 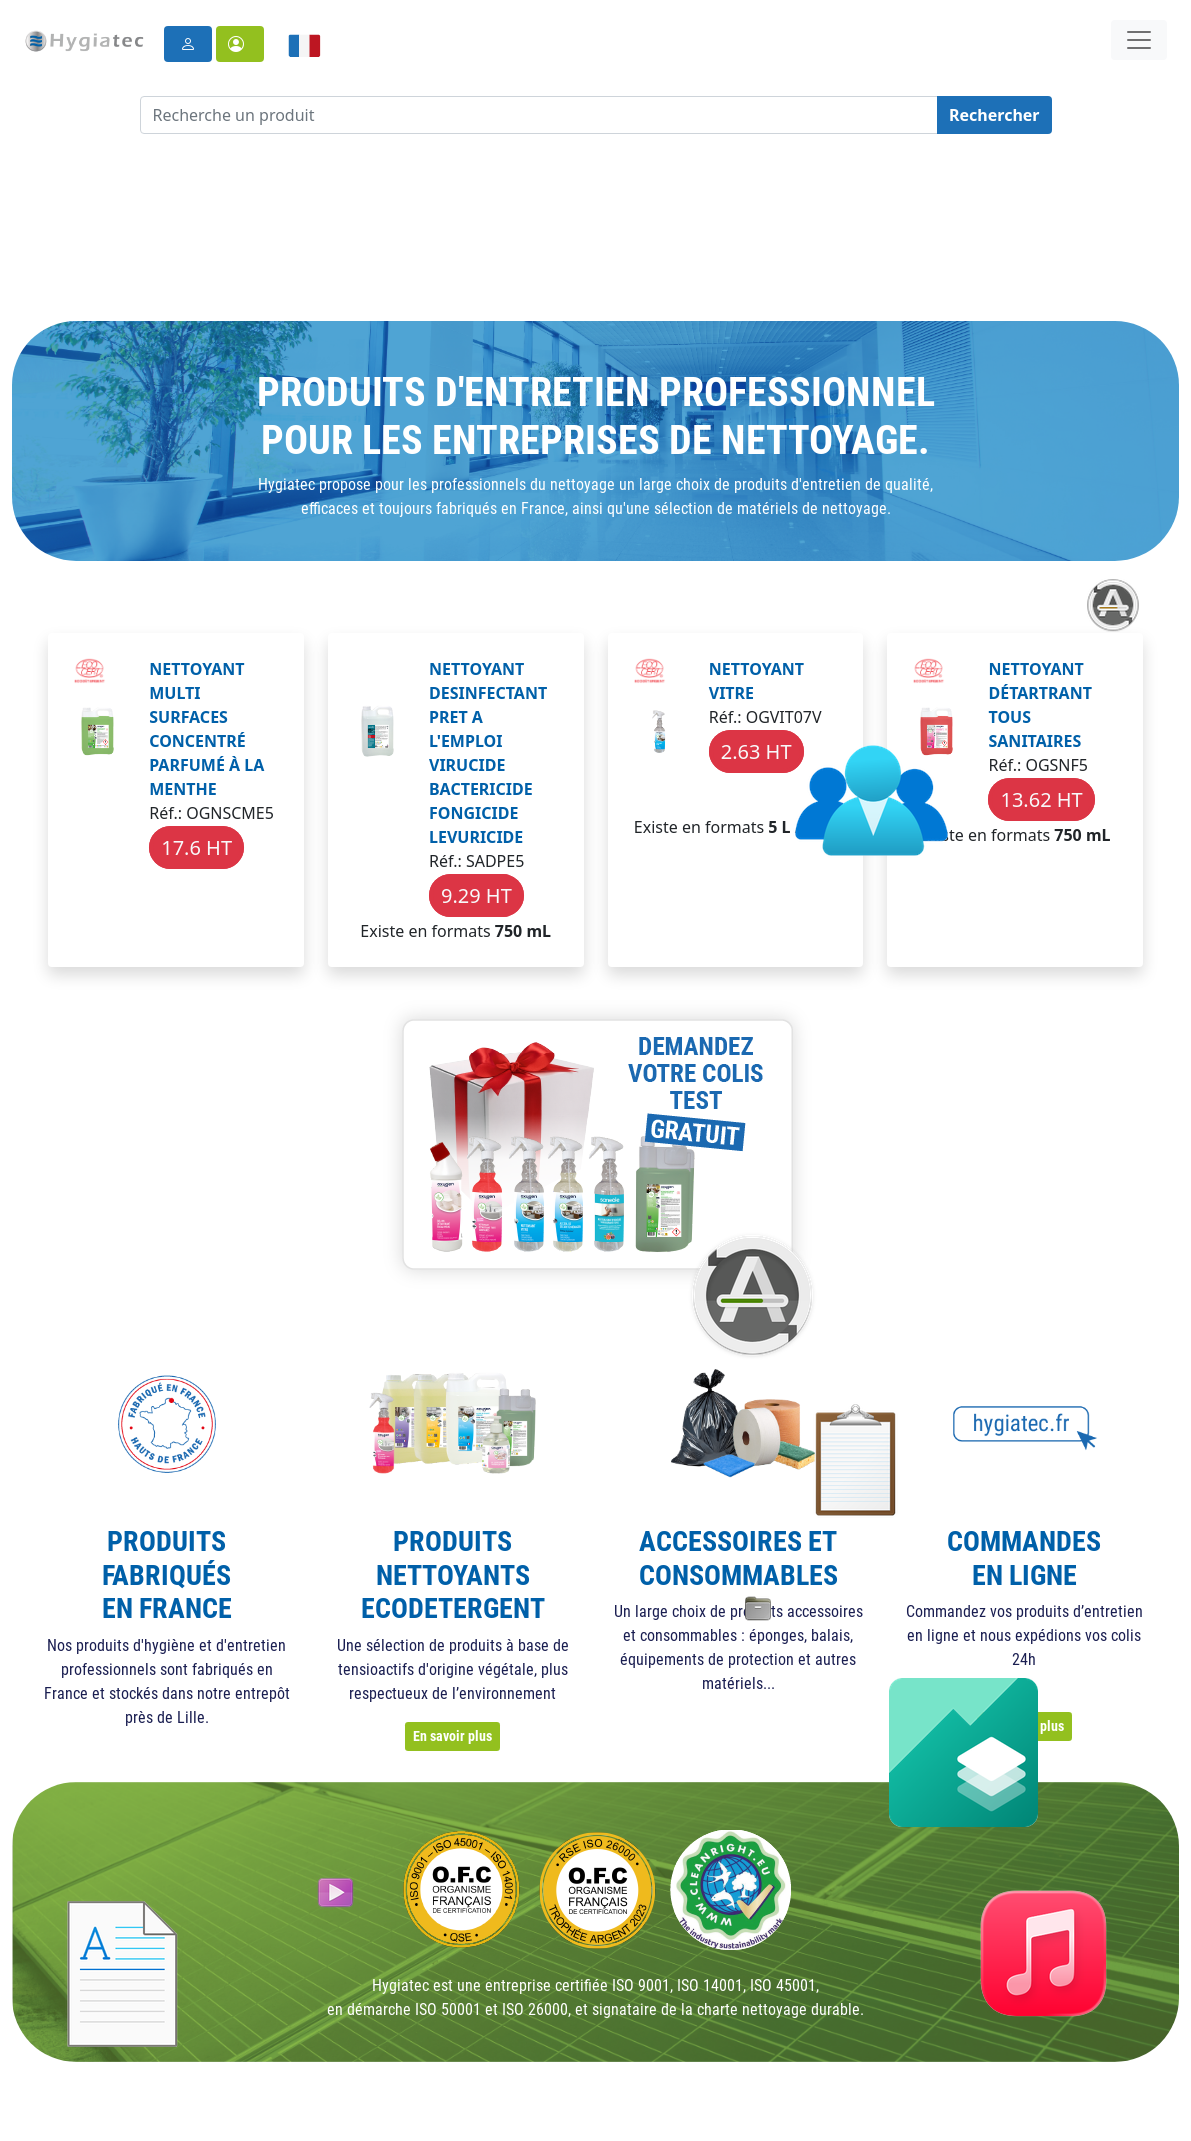 What do you see at coordinates (122, 1974) in the screenshot?
I see `open a text document or word processing file` at bounding box center [122, 1974].